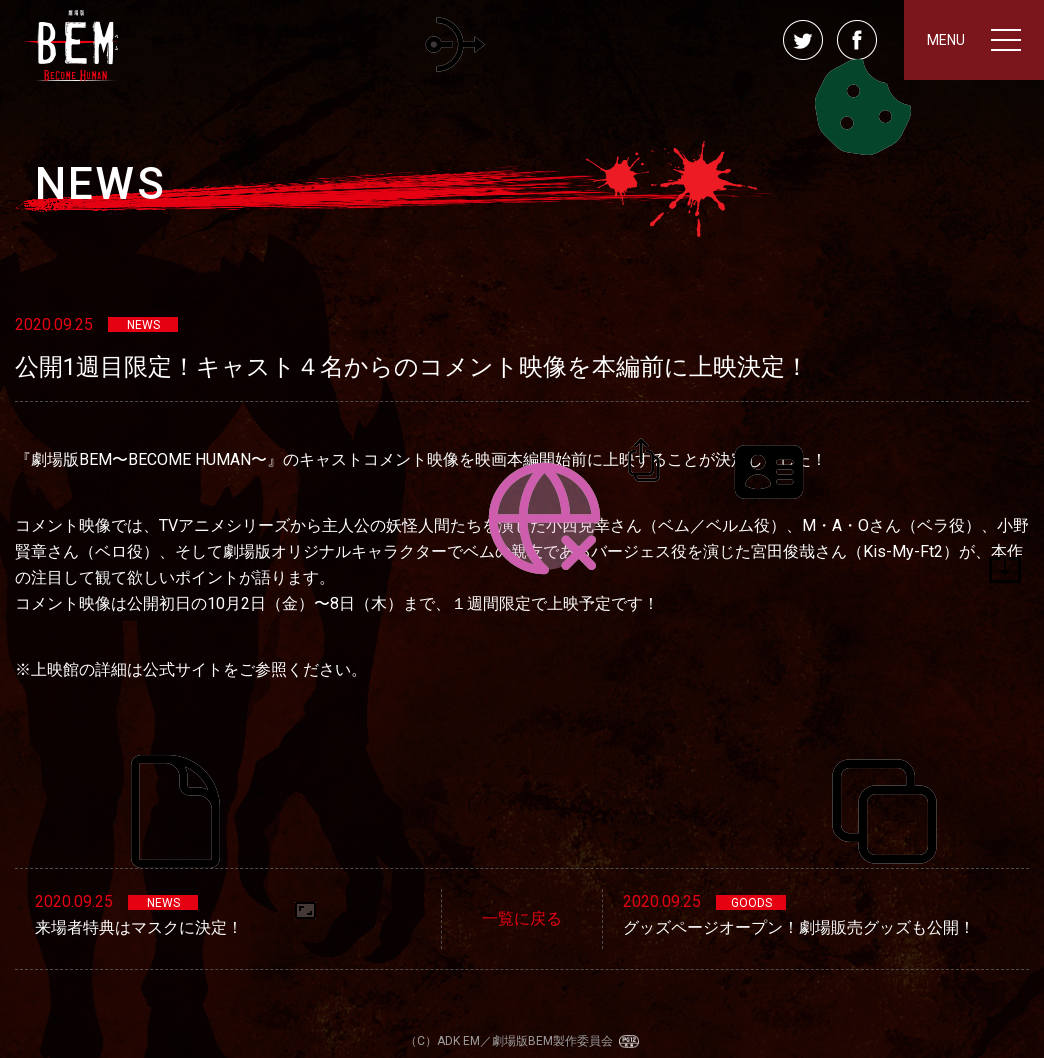  I want to click on view document, so click(175, 811).